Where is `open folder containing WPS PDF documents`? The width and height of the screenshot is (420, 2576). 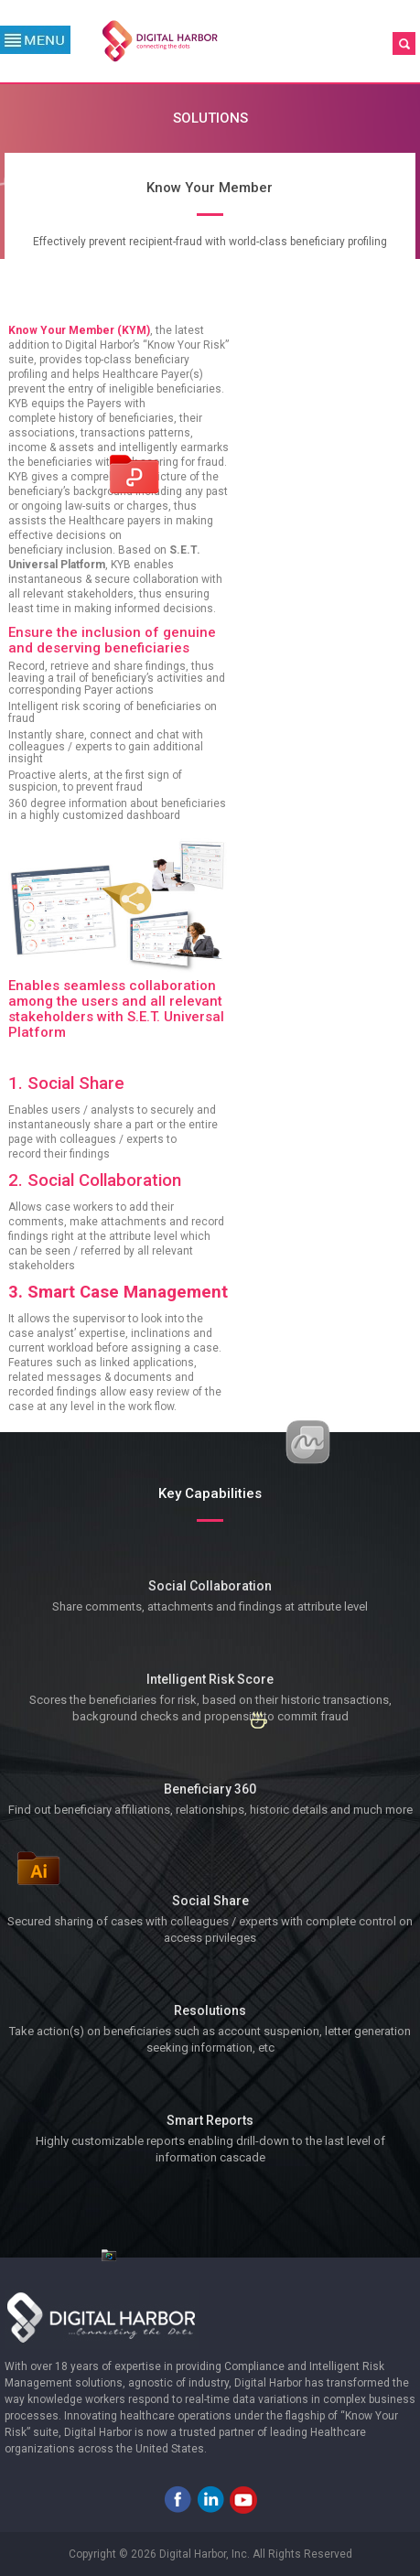 open folder containing WPS PDF documents is located at coordinates (134, 475).